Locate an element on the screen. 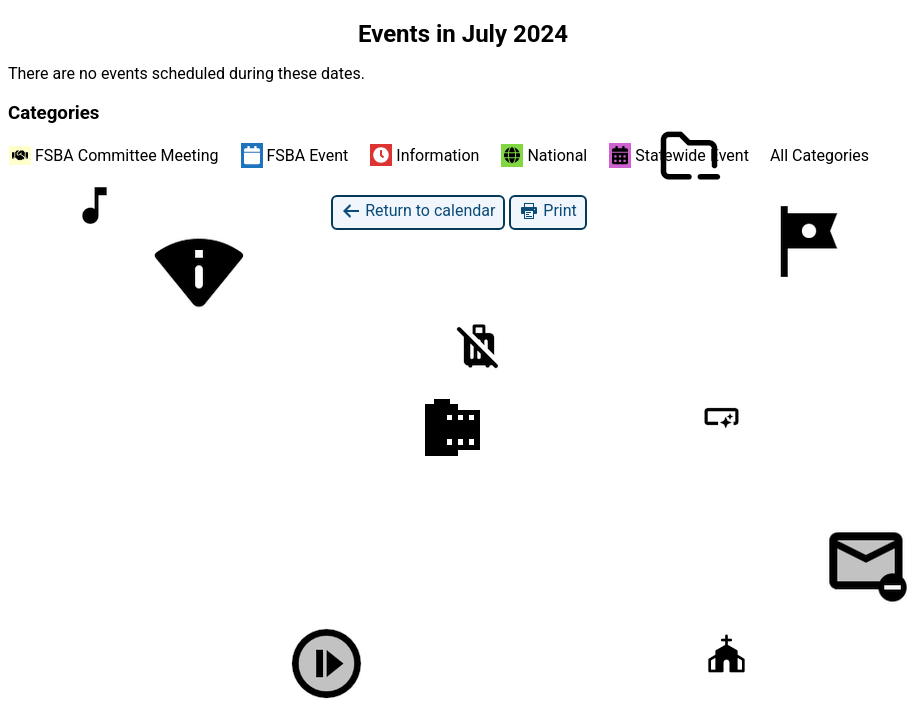 This screenshot has width=918, height=720. play or access audio content is located at coordinates (94, 205).